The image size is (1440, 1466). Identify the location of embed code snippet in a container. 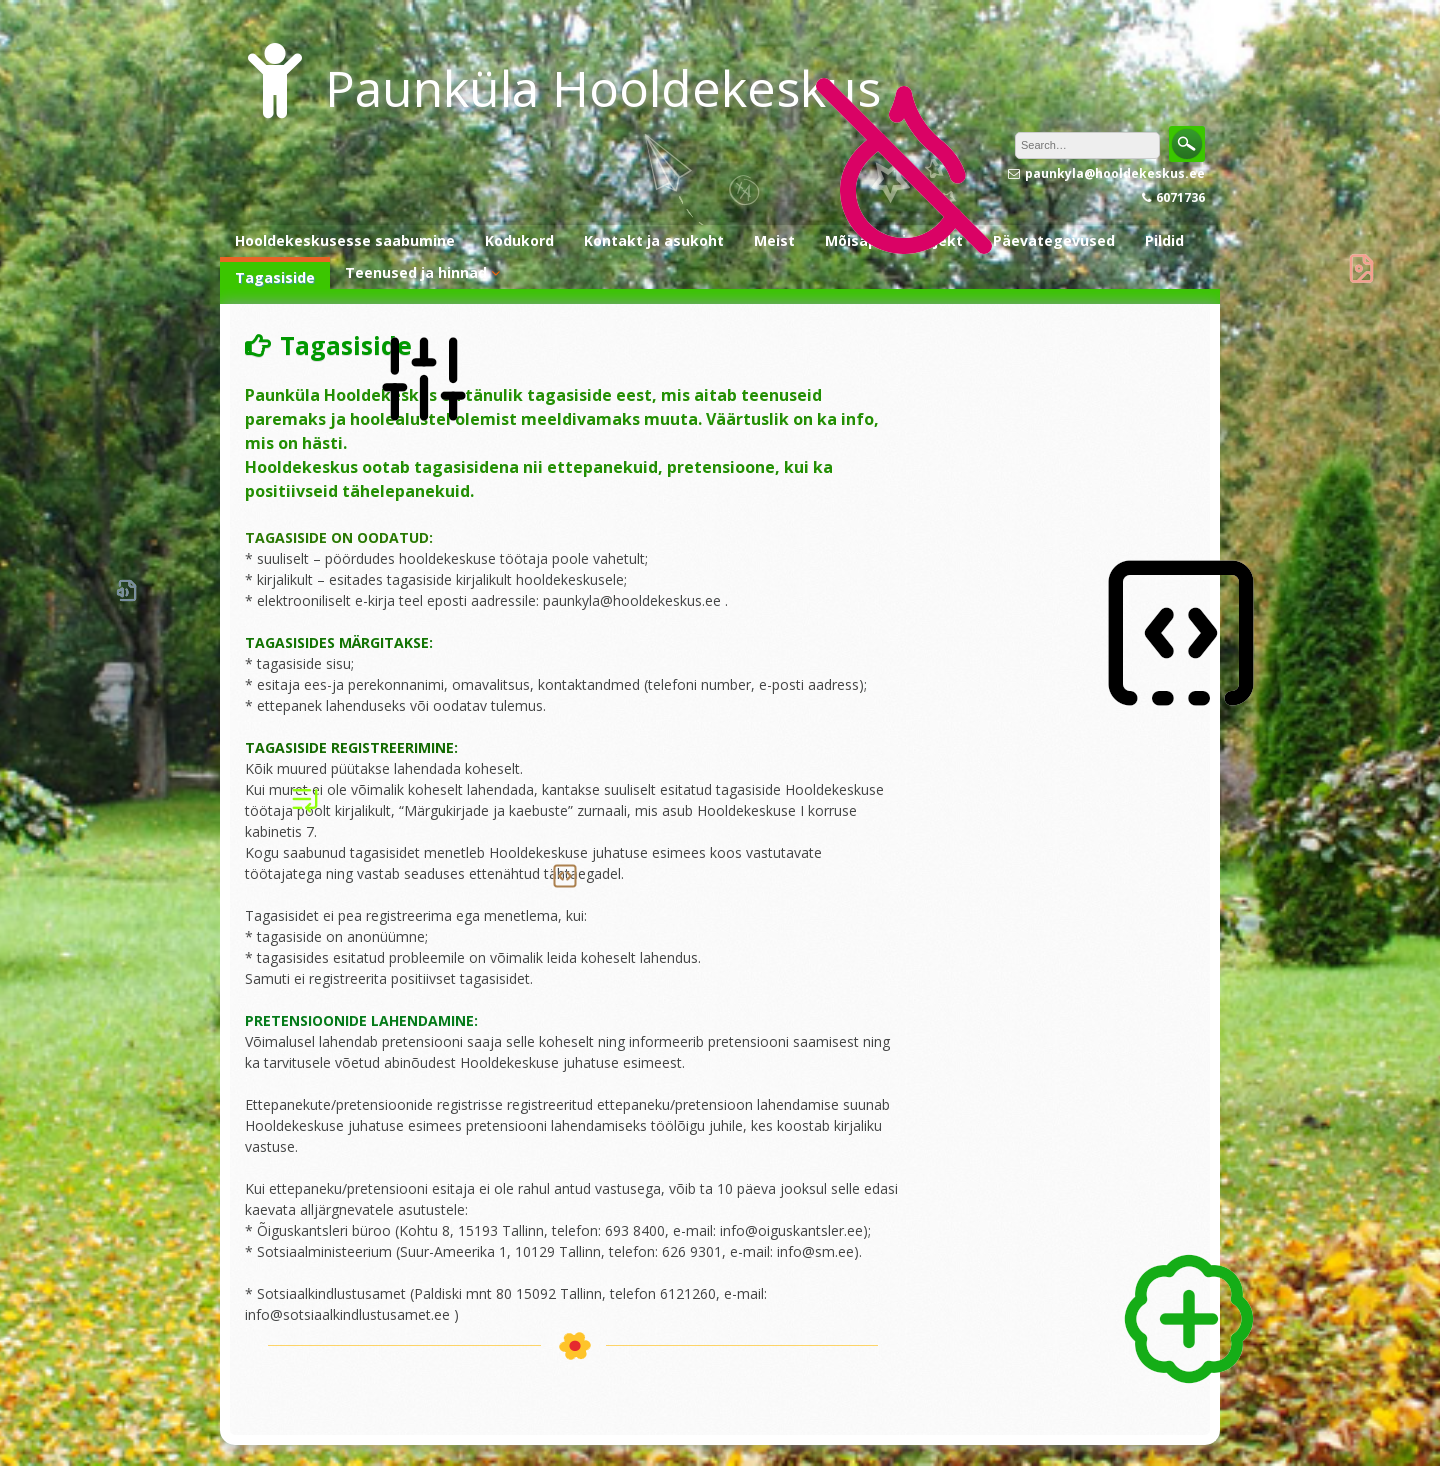
(1181, 633).